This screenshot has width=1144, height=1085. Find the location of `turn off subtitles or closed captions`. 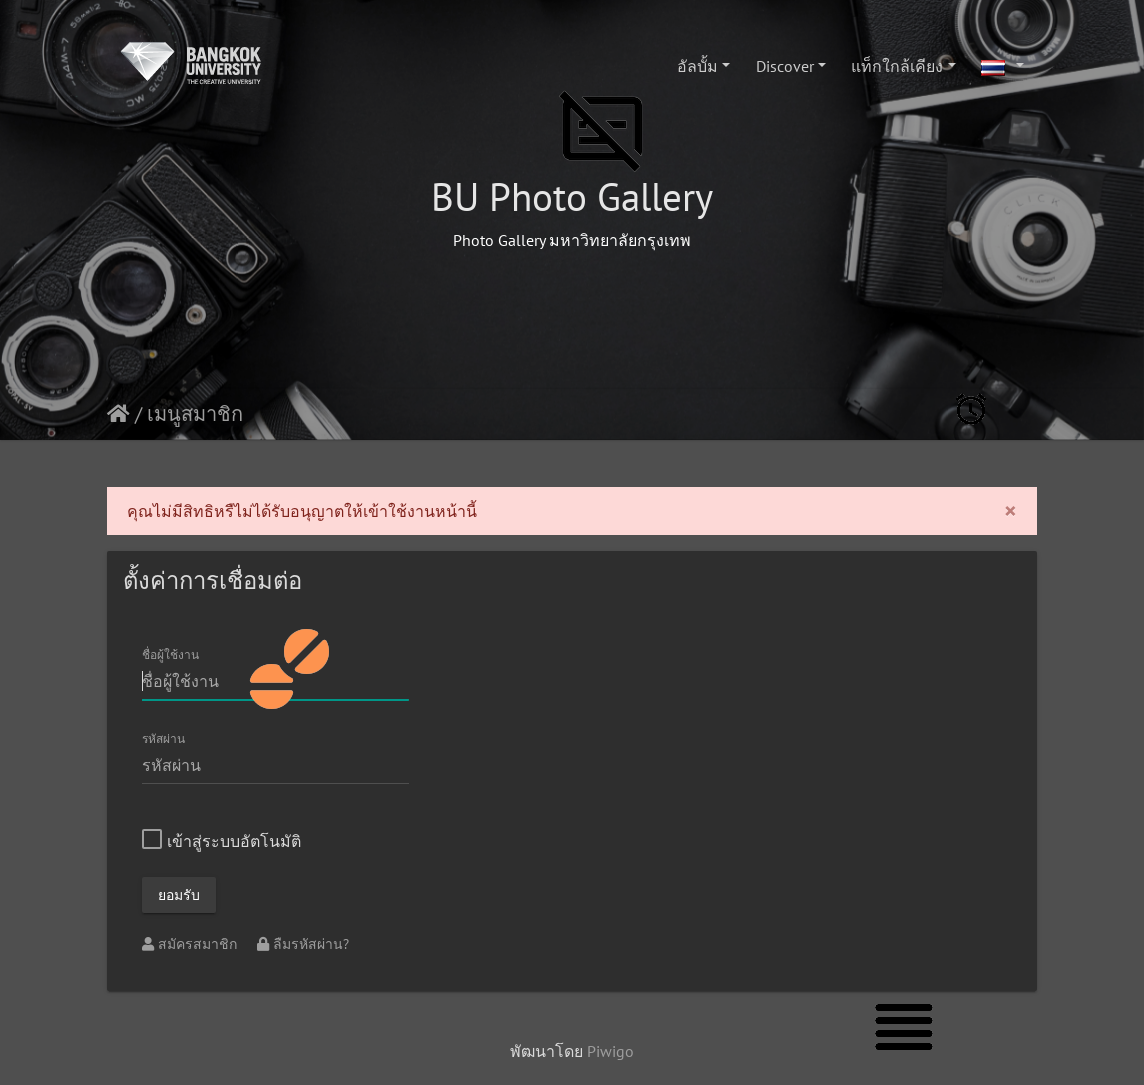

turn off subtitles or closed captions is located at coordinates (602, 128).